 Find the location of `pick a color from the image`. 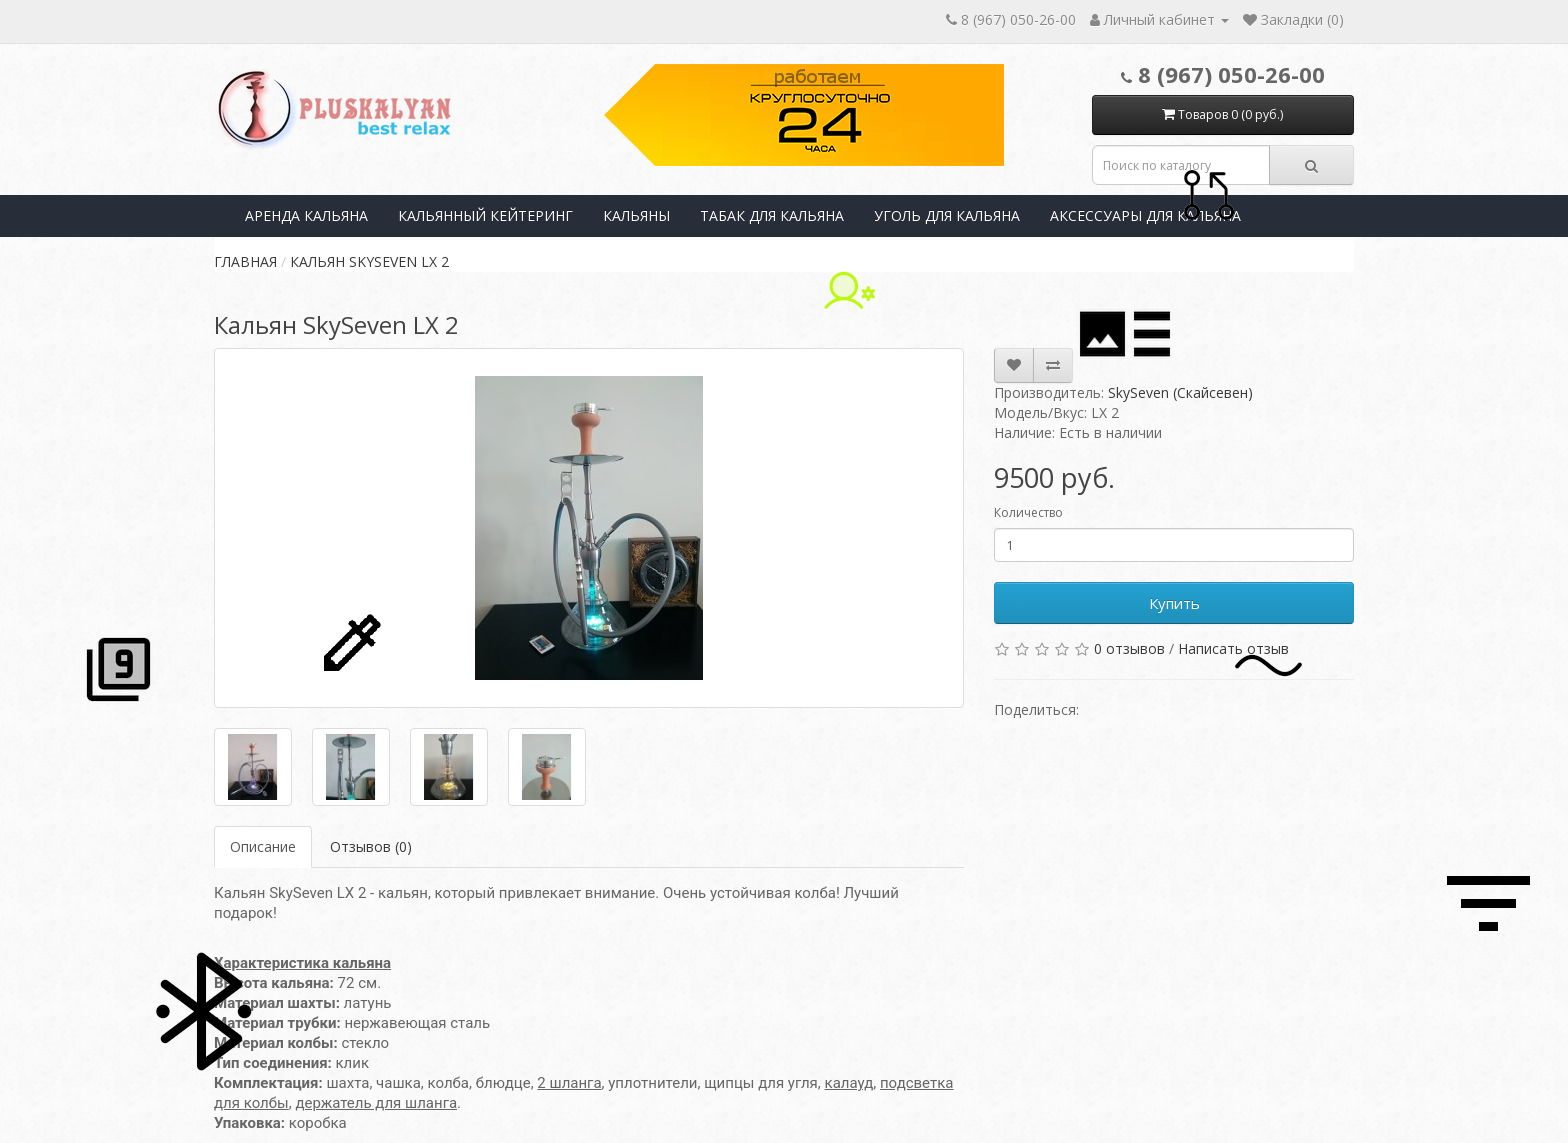

pick a color from the image is located at coordinates (352, 642).